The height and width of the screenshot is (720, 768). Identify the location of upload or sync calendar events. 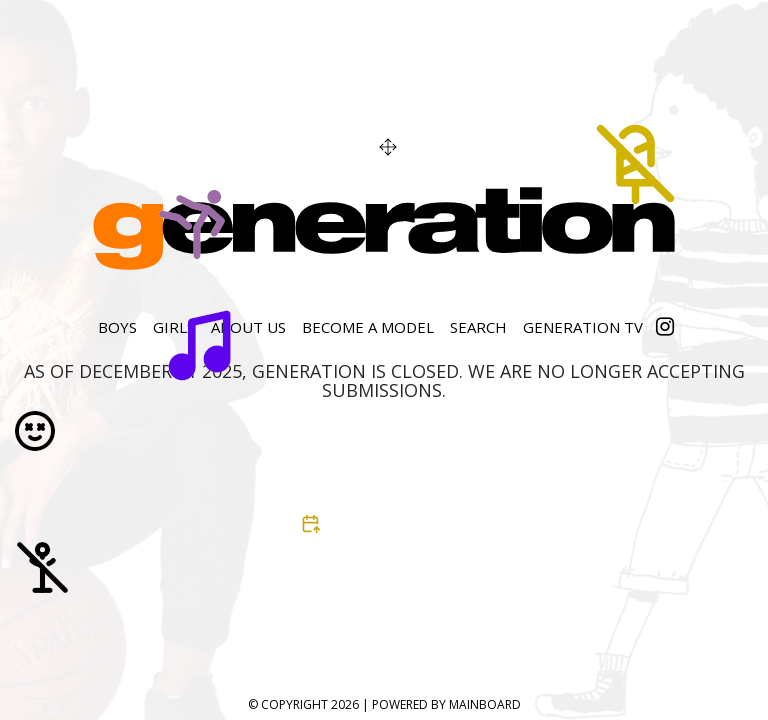
(310, 523).